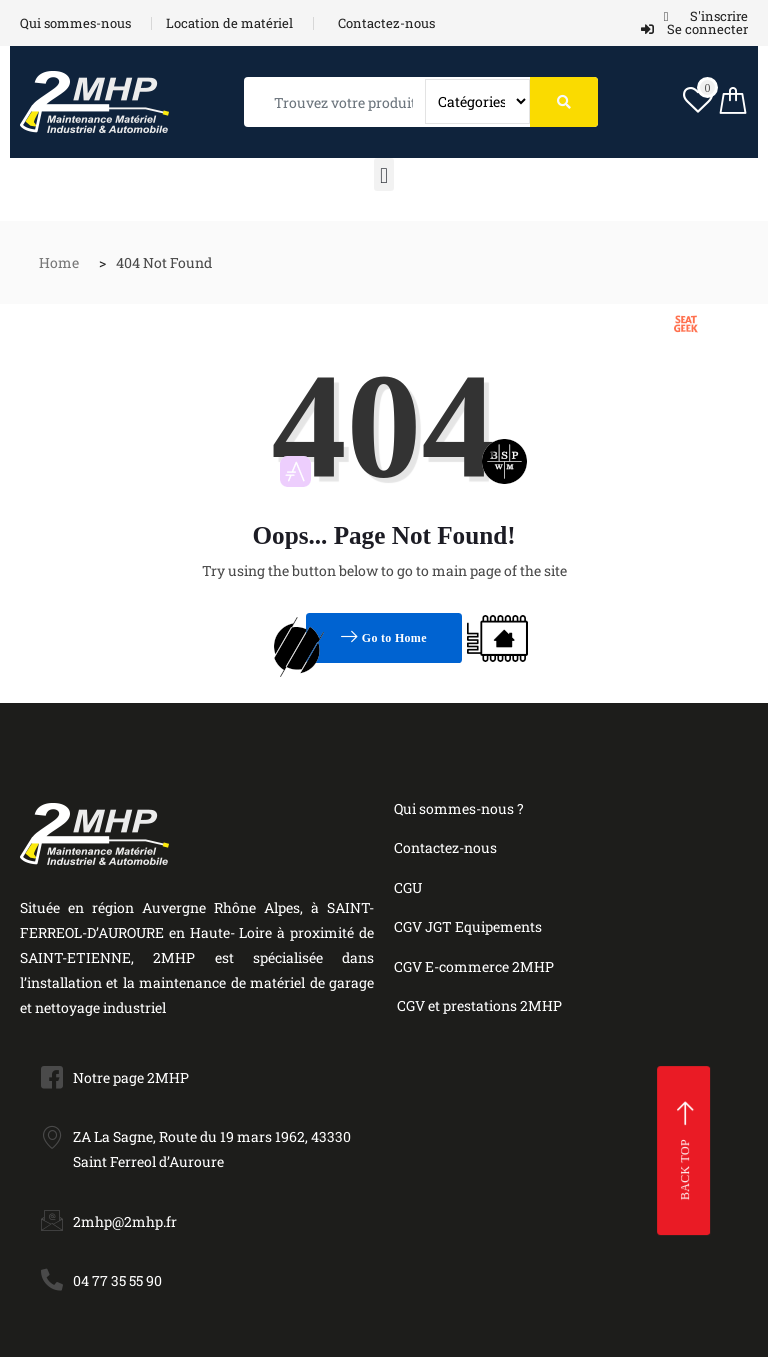 This screenshot has height=1358, width=768. I want to click on asciidoctor documentation tool logo, so click(295, 471).